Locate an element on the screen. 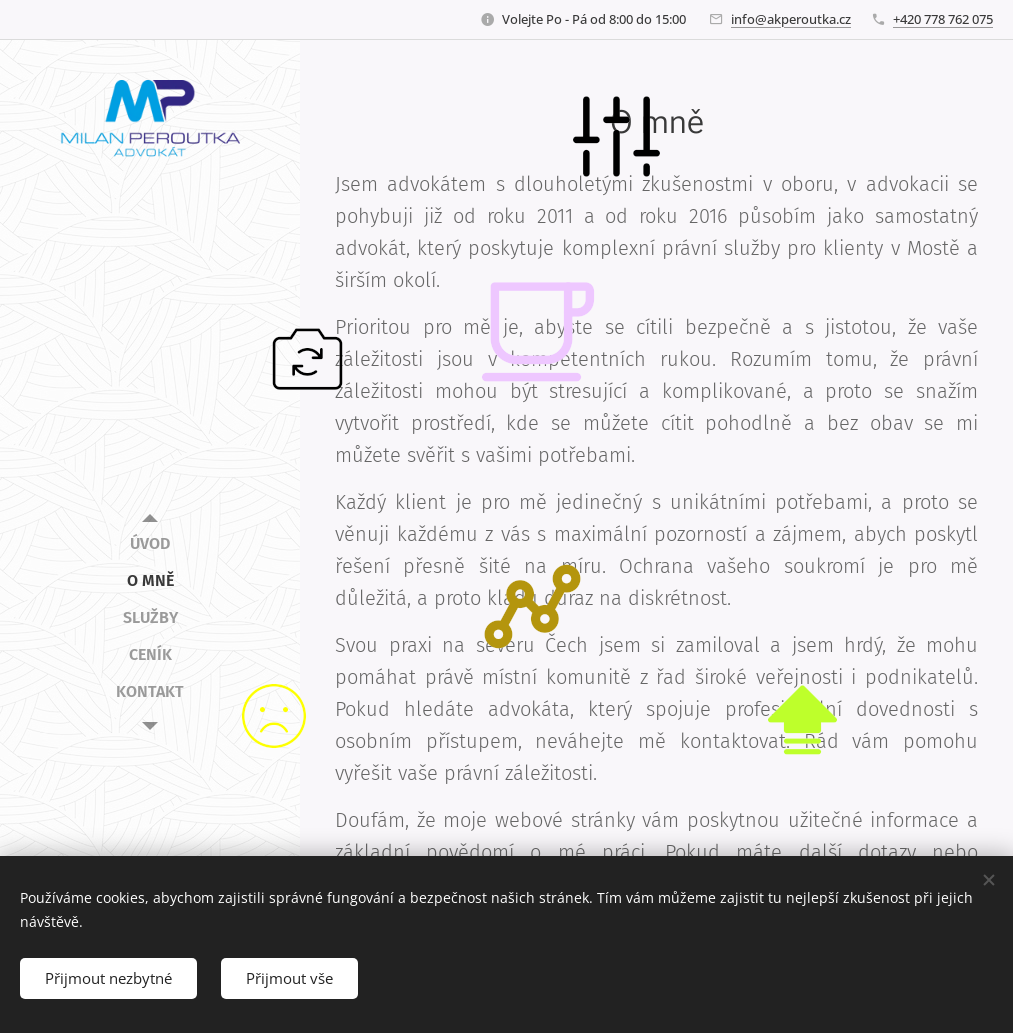 The width and height of the screenshot is (1013, 1033). indicates negative feedback or dissatisfaction is located at coordinates (274, 716).